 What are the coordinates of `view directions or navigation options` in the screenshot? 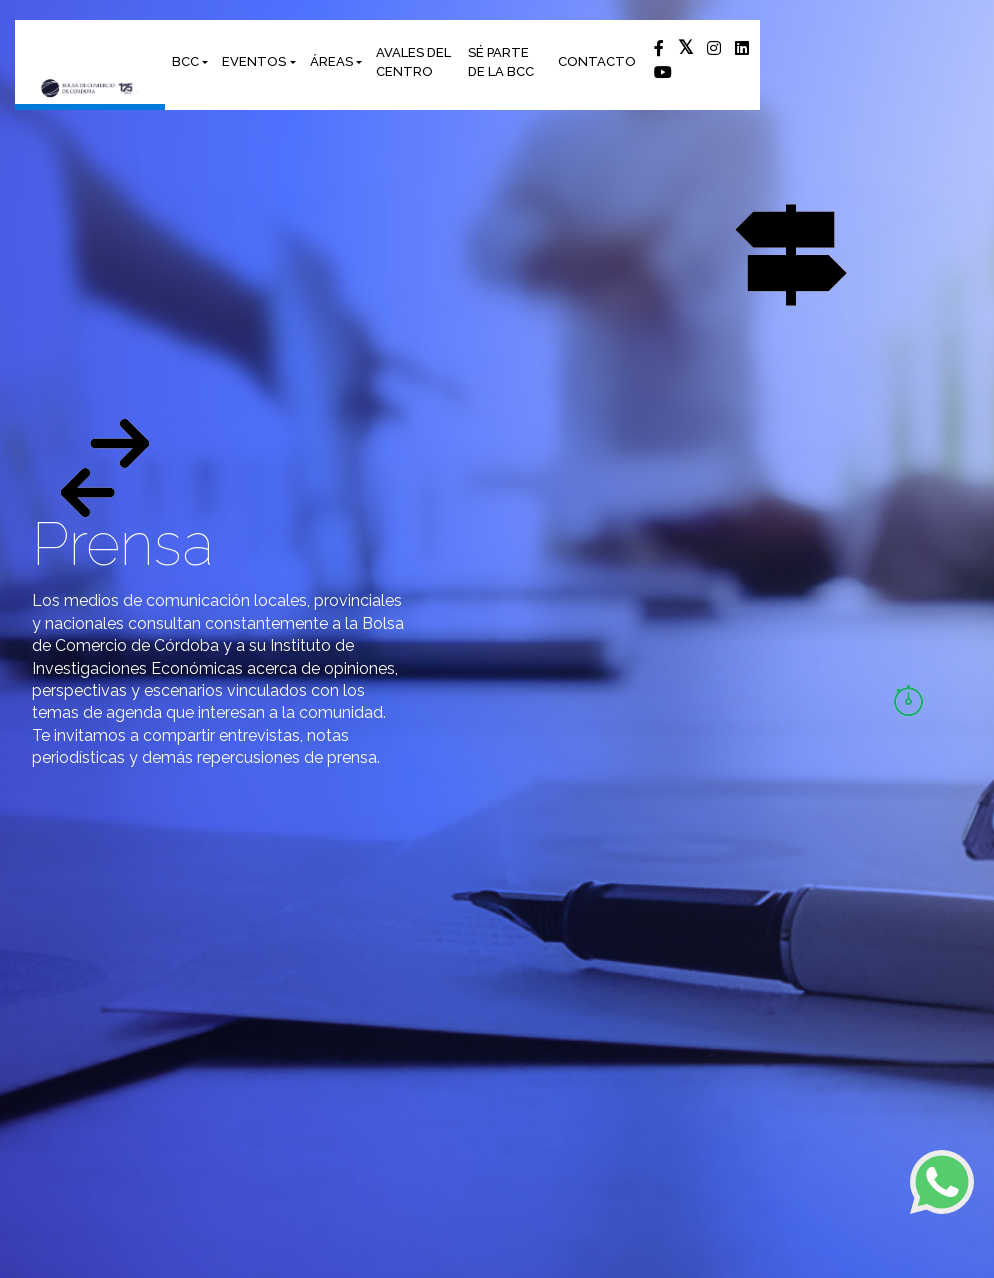 It's located at (791, 255).